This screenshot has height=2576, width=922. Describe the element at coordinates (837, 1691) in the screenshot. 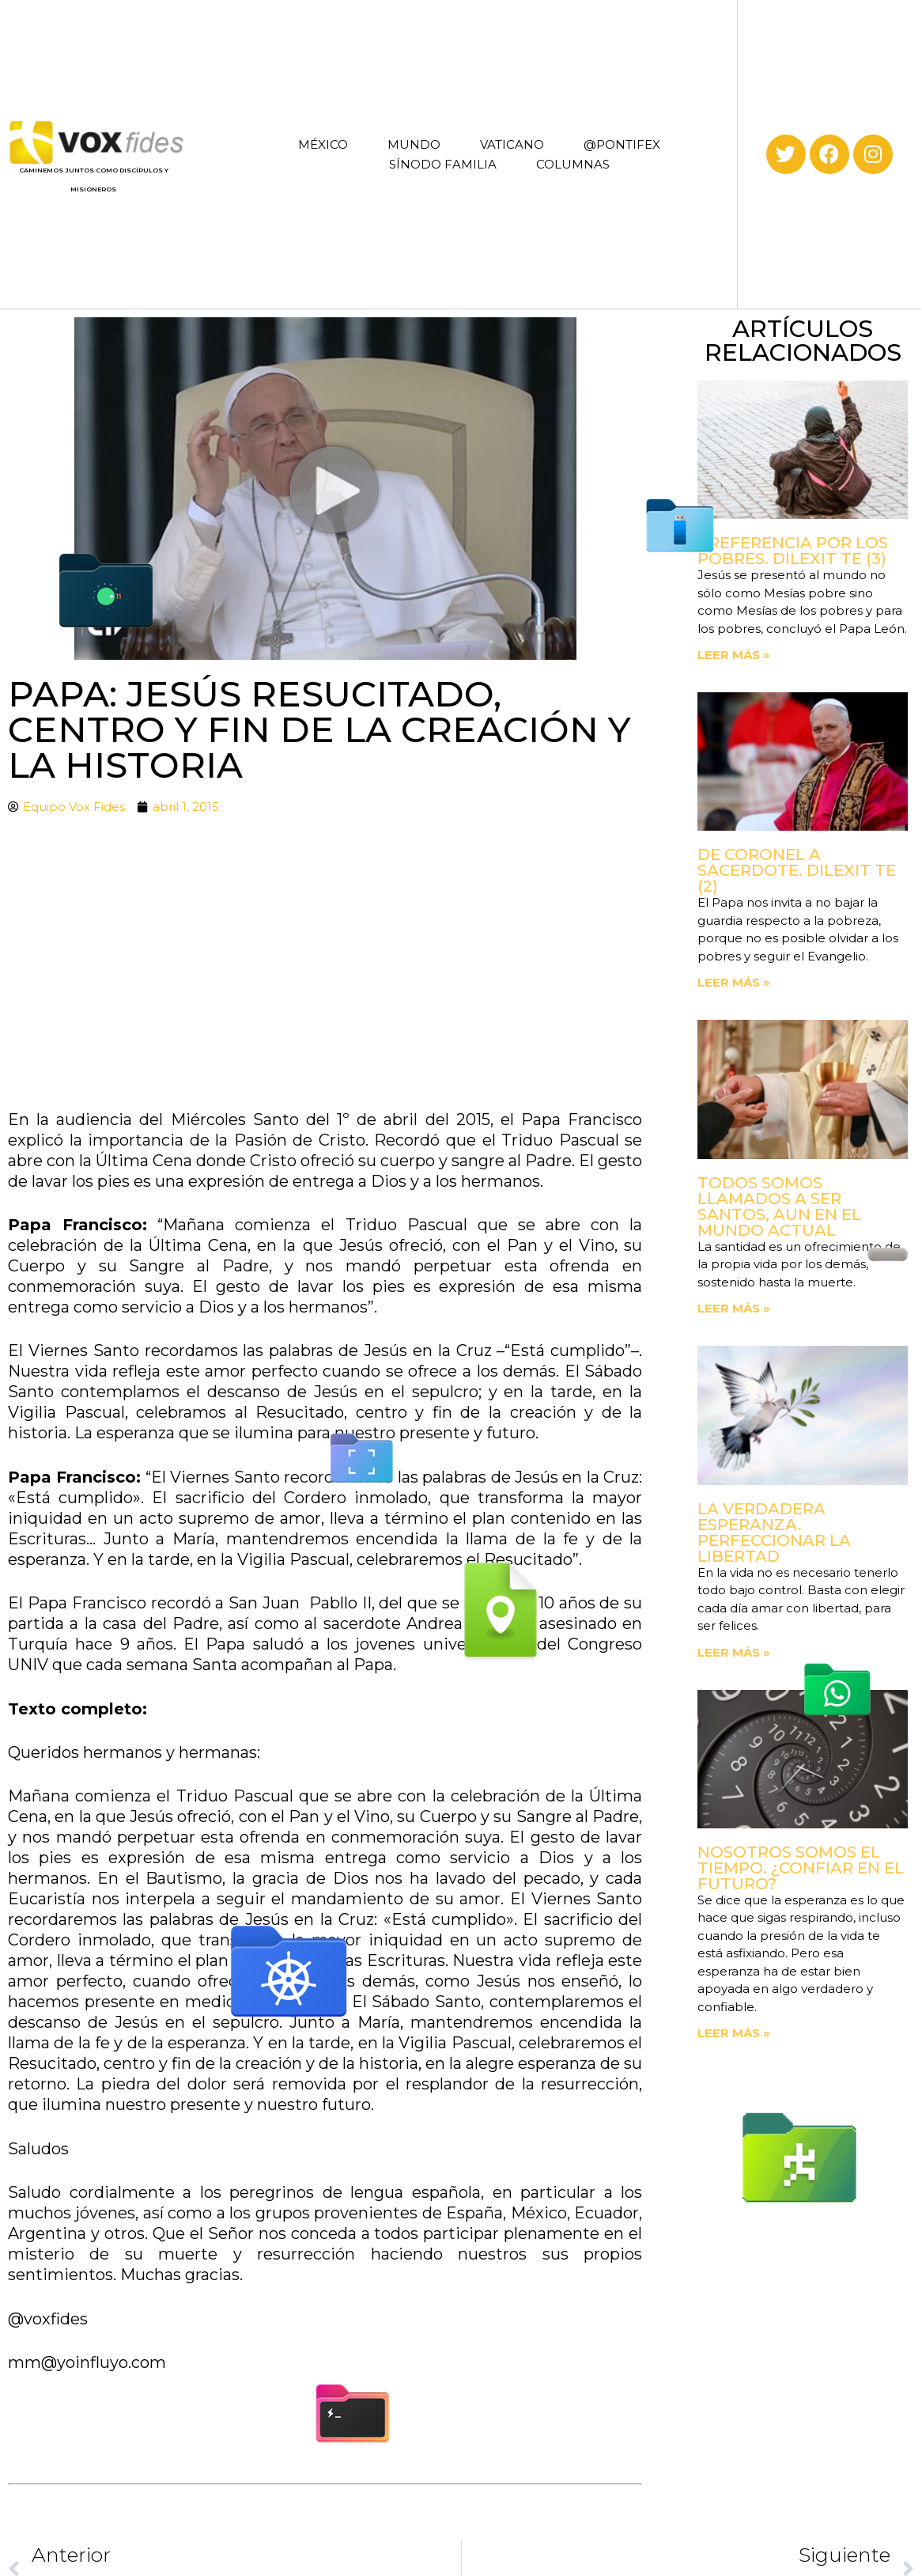

I see `open folder containing whatsapp files` at that location.